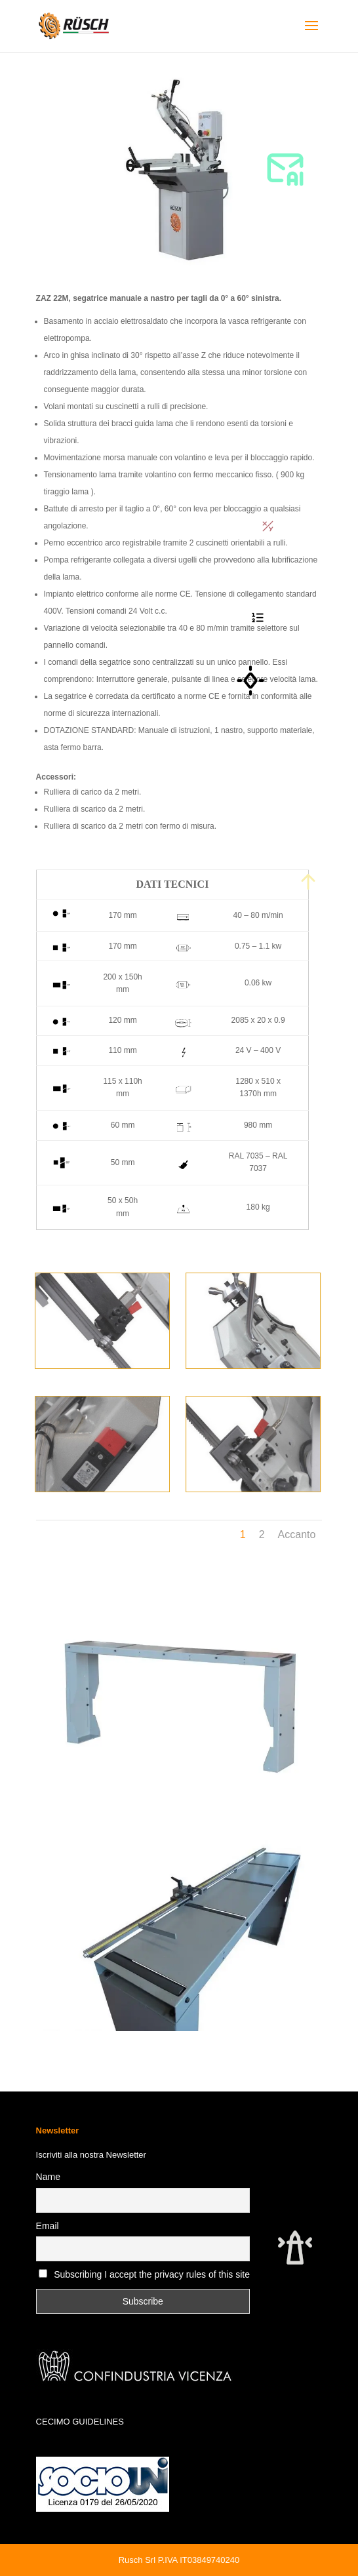  Describe the element at coordinates (308, 882) in the screenshot. I see `move up or scroll to top` at that location.